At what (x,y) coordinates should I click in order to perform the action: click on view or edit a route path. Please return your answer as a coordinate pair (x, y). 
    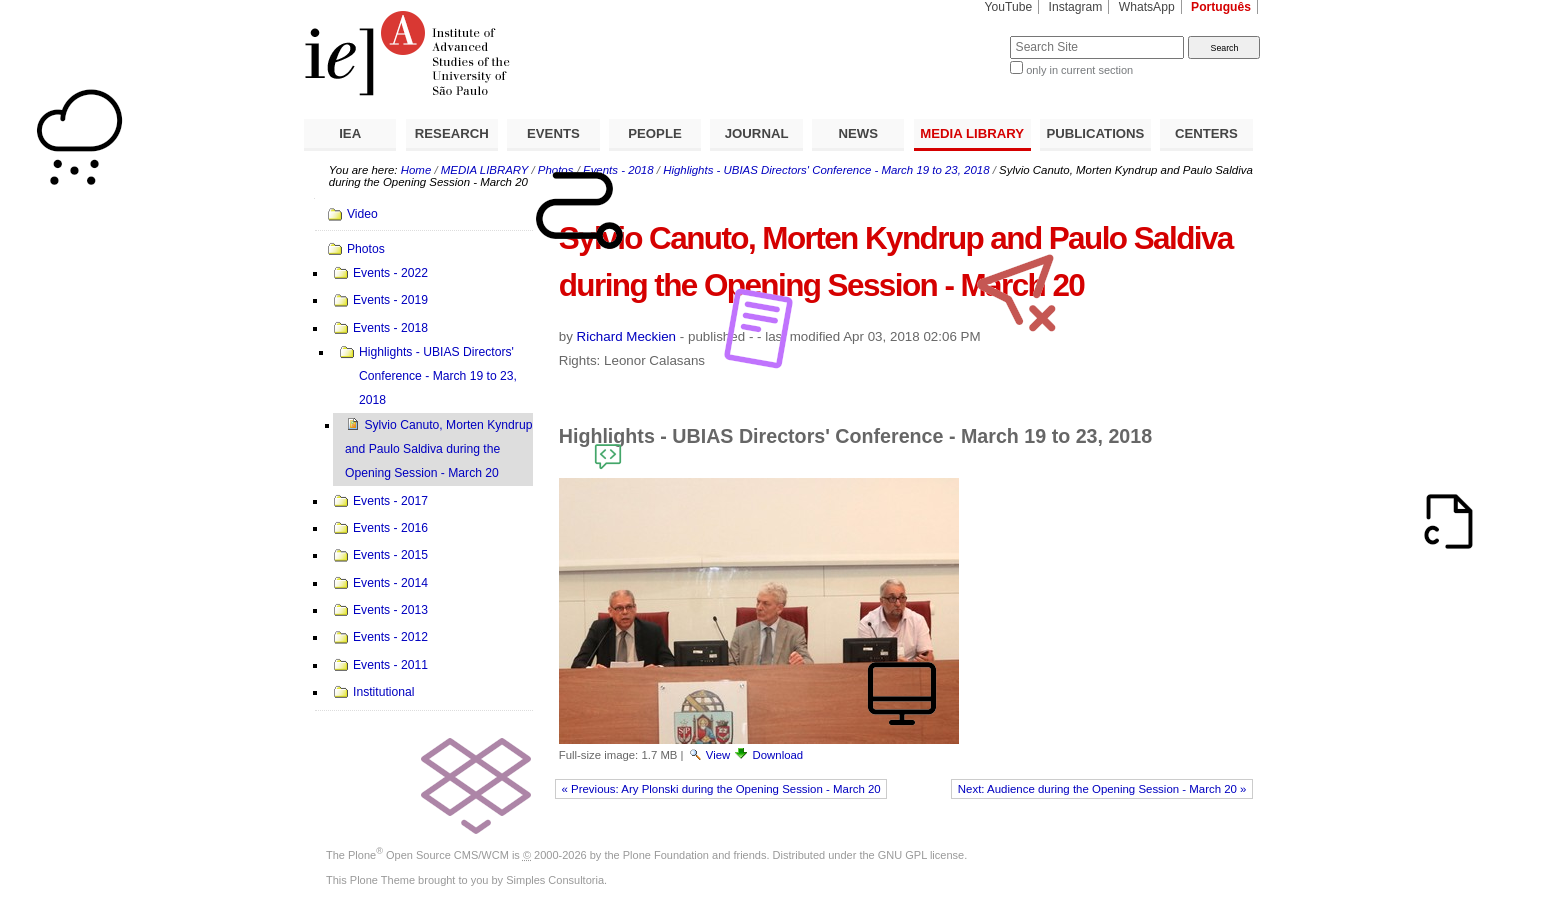
    Looking at the image, I should click on (579, 205).